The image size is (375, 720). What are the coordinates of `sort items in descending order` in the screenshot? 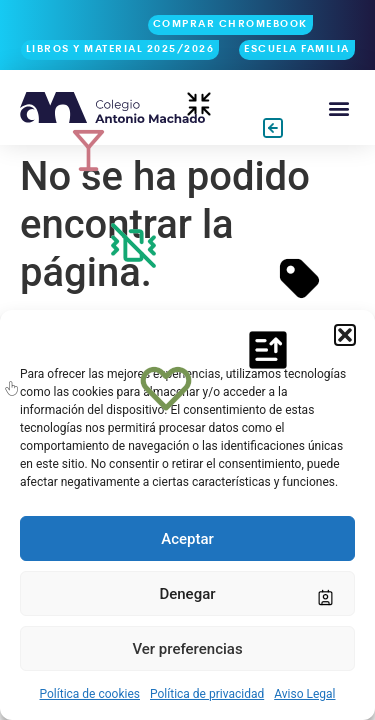 It's located at (268, 350).